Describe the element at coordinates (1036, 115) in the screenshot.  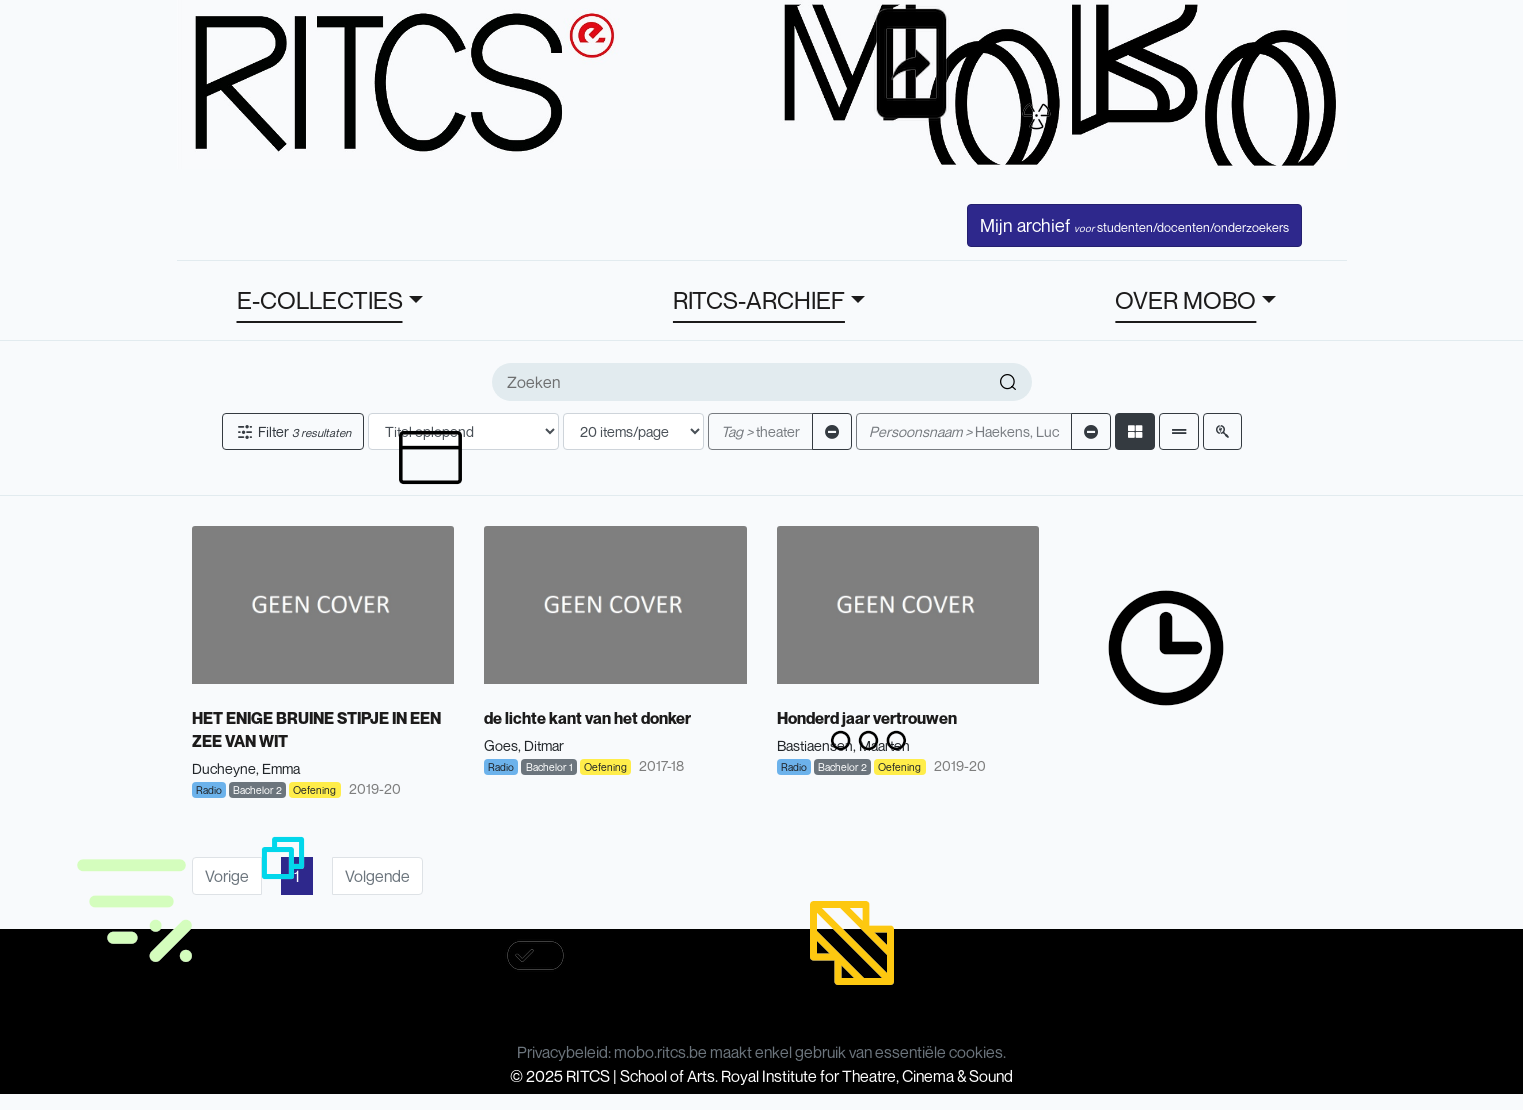
I see `indicates radioactive or hazardous material warning` at that location.